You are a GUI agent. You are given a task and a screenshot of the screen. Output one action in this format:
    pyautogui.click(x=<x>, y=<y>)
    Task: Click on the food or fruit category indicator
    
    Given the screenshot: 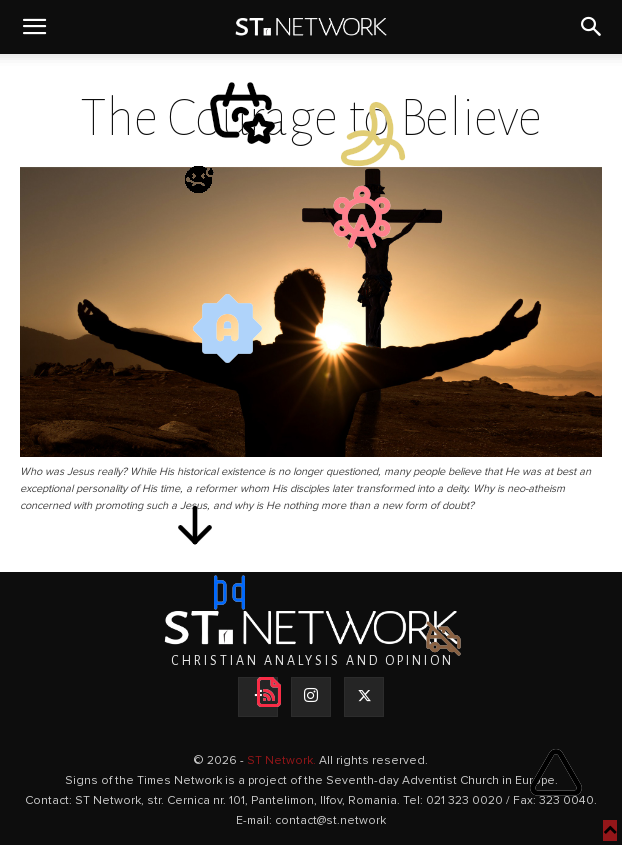 What is the action you would take?
    pyautogui.click(x=373, y=134)
    